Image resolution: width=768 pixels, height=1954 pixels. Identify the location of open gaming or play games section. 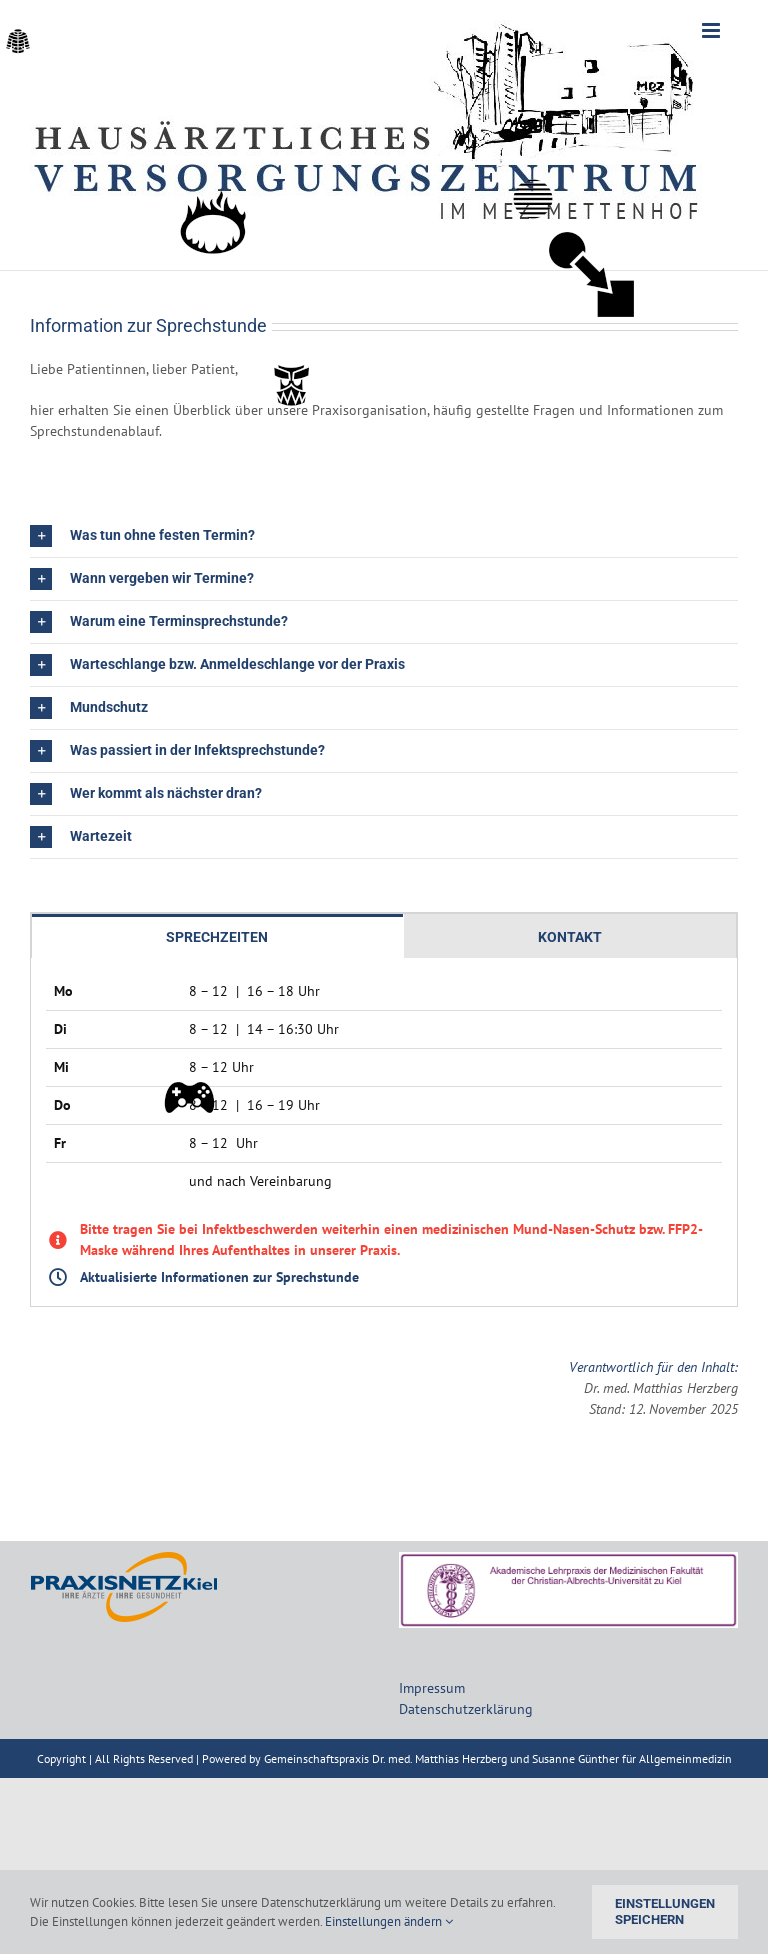
(189, 1097).